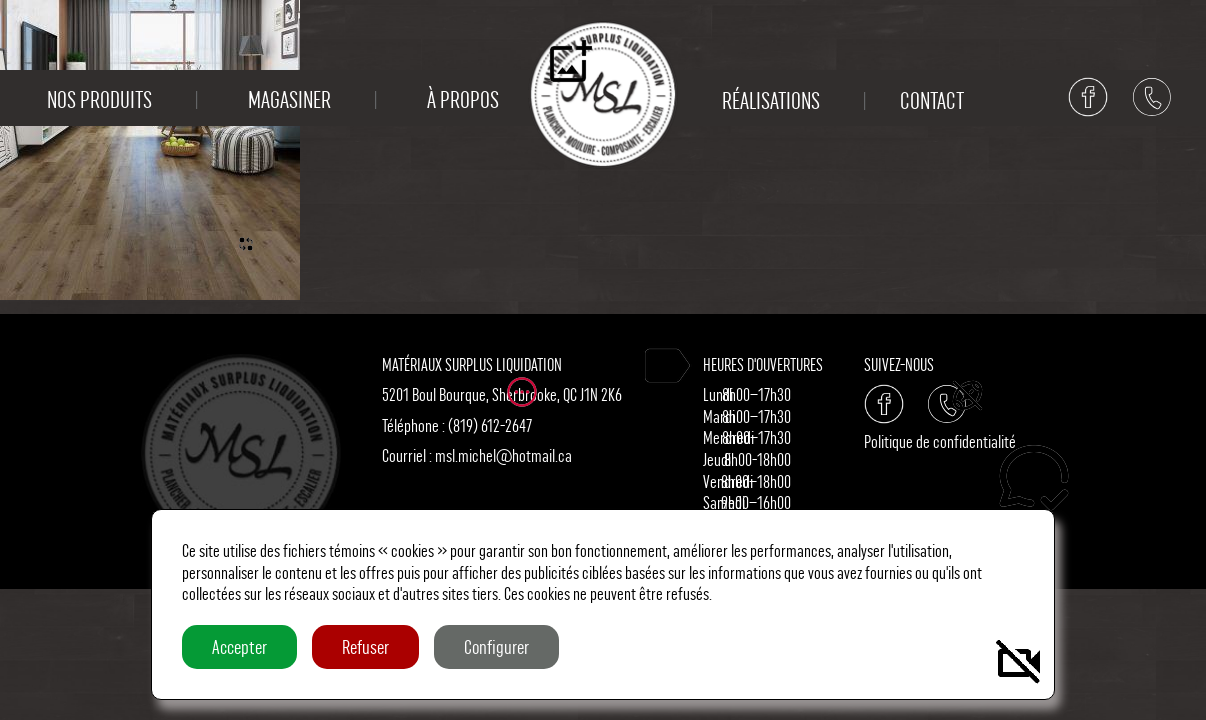 Image resolution: width=1206 pixels, height=720 pixels. Describe the element at coordinates (570, 62) in the screenshot. I see `add a new photo to the gallery` at that location.